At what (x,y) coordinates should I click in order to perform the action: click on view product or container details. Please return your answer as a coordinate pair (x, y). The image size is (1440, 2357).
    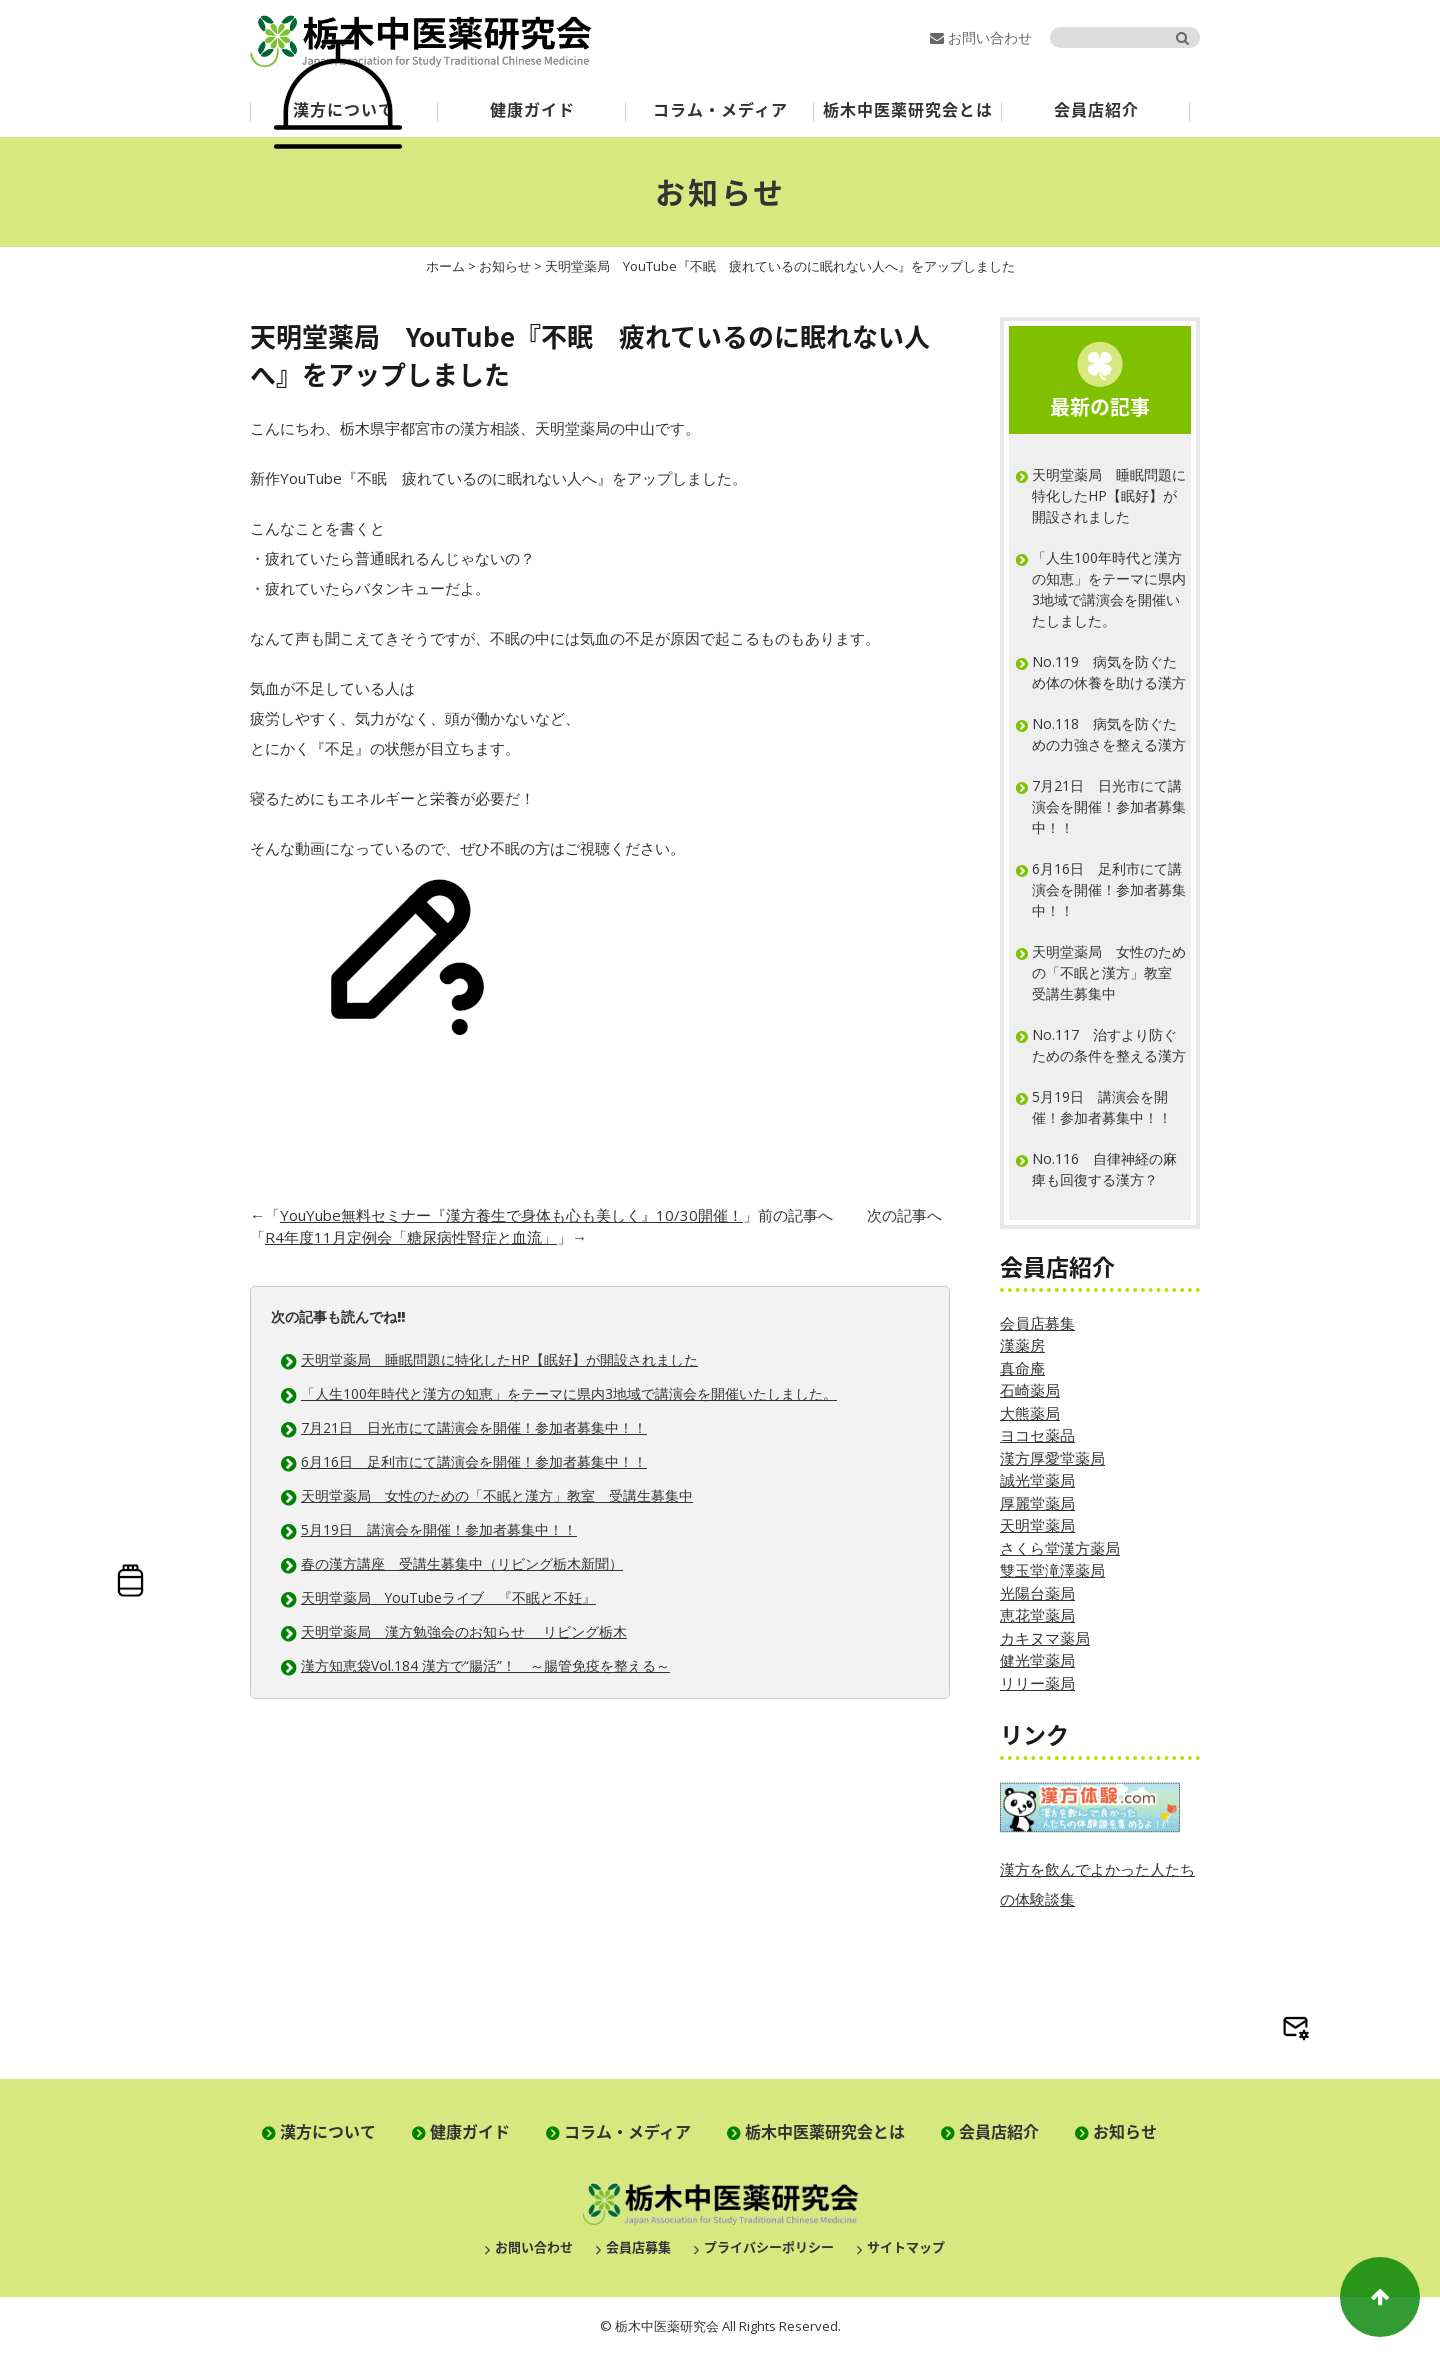
    Looking at the image, I should click on (130, 1580).